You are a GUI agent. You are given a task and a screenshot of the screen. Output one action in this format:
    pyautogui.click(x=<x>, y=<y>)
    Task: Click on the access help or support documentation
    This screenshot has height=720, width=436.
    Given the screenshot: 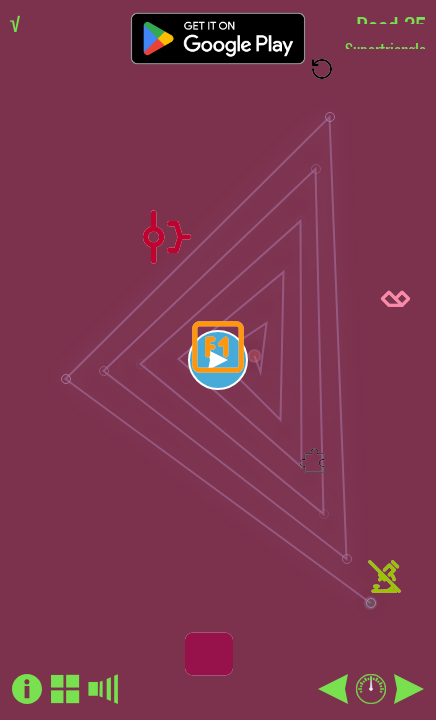 What is the action you would take?
    pyautogui.click(x=218, y=347)
    